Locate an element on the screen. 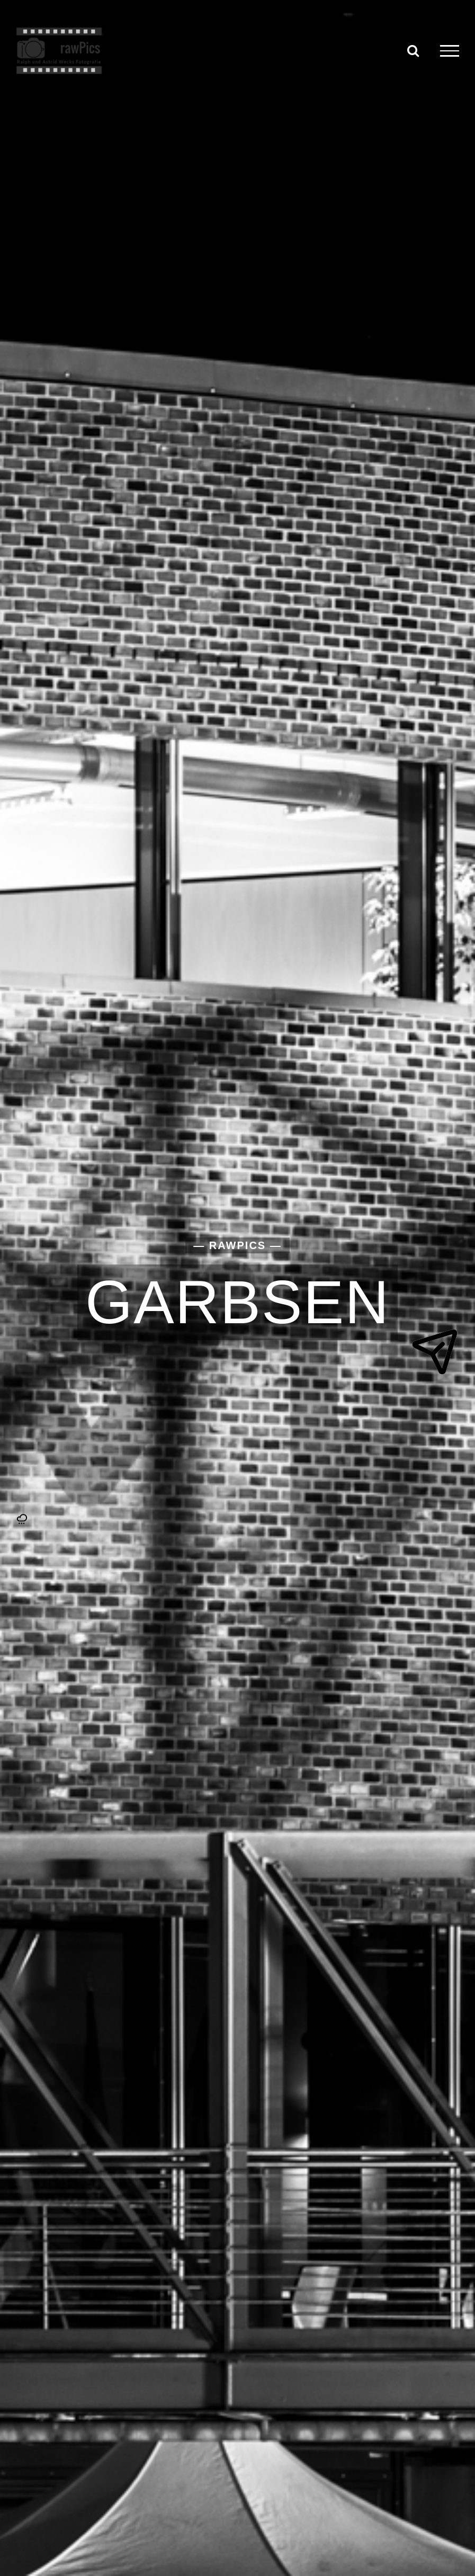 The width and height of the screenshot is (475, 2576). send a message is located at coordinates (436, 1350).